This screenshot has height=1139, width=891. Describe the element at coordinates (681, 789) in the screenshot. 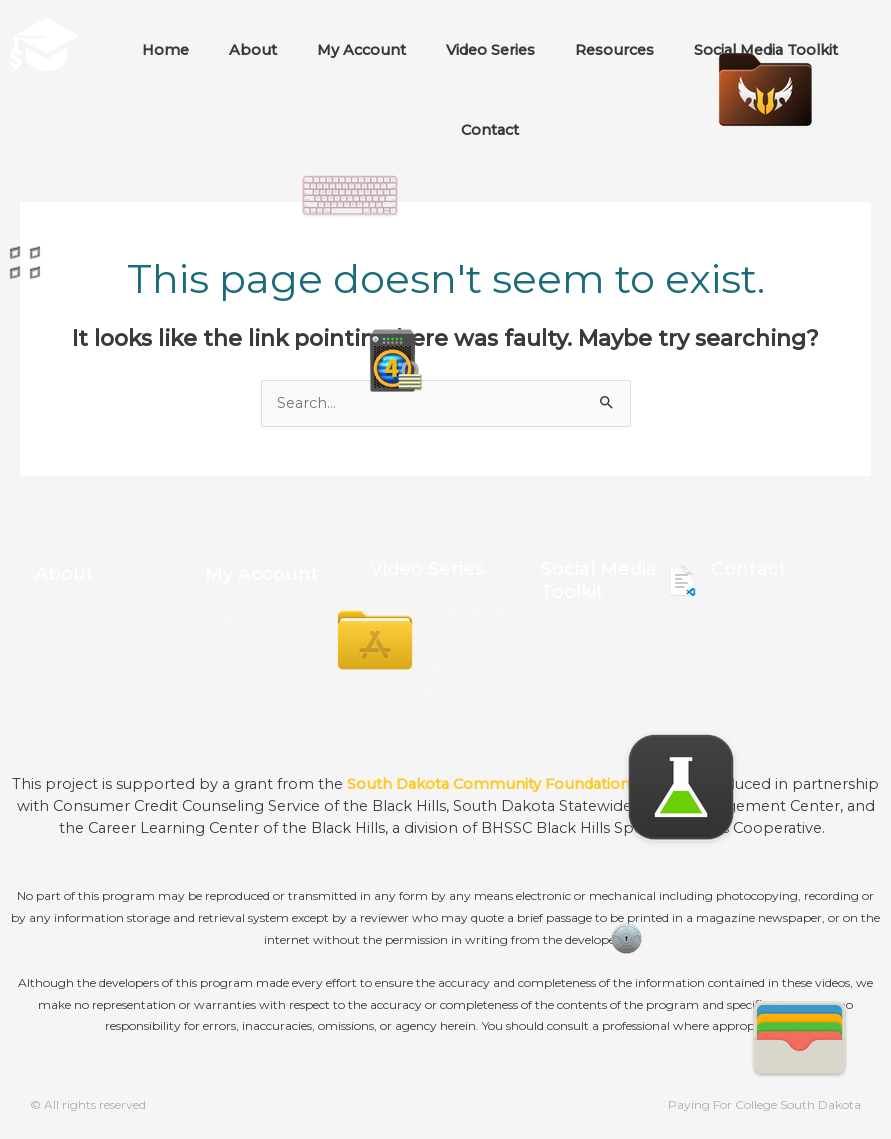

I see `open science or chemistry-related applications` at that location.